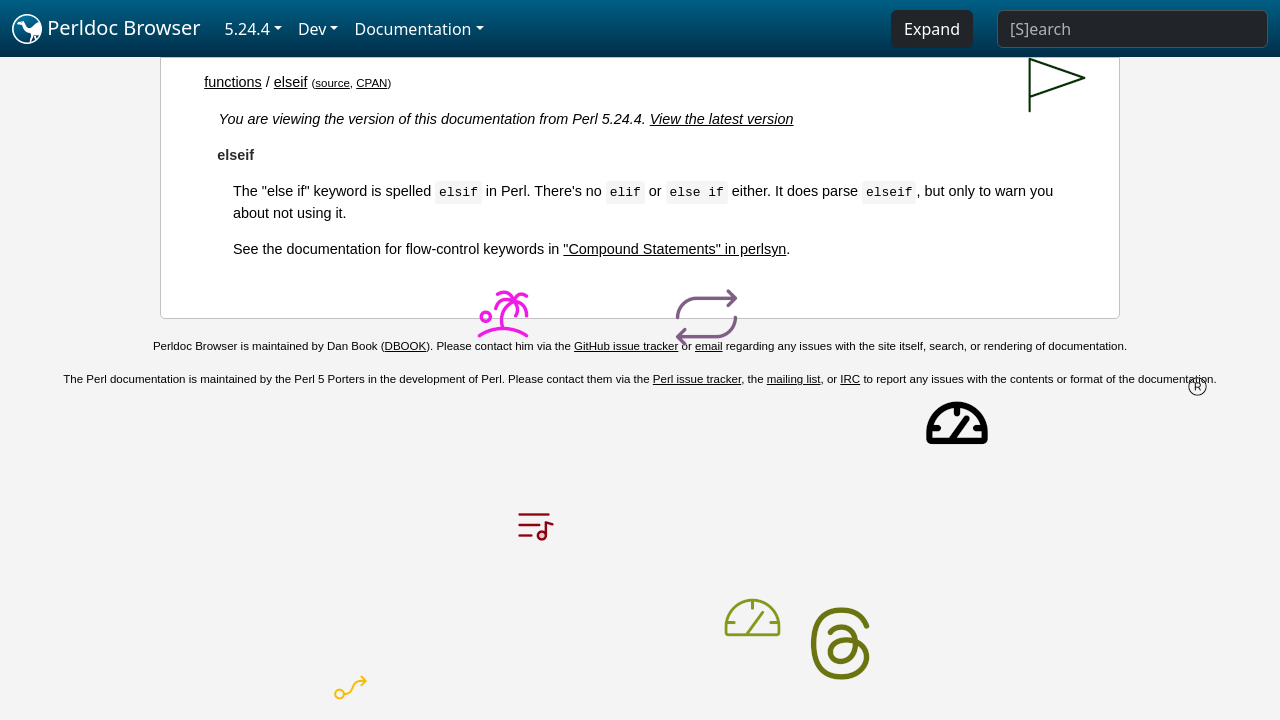 This screenshot has width=1280, height=720. I want to click on view performance metrics or speed, so click(957, 426).